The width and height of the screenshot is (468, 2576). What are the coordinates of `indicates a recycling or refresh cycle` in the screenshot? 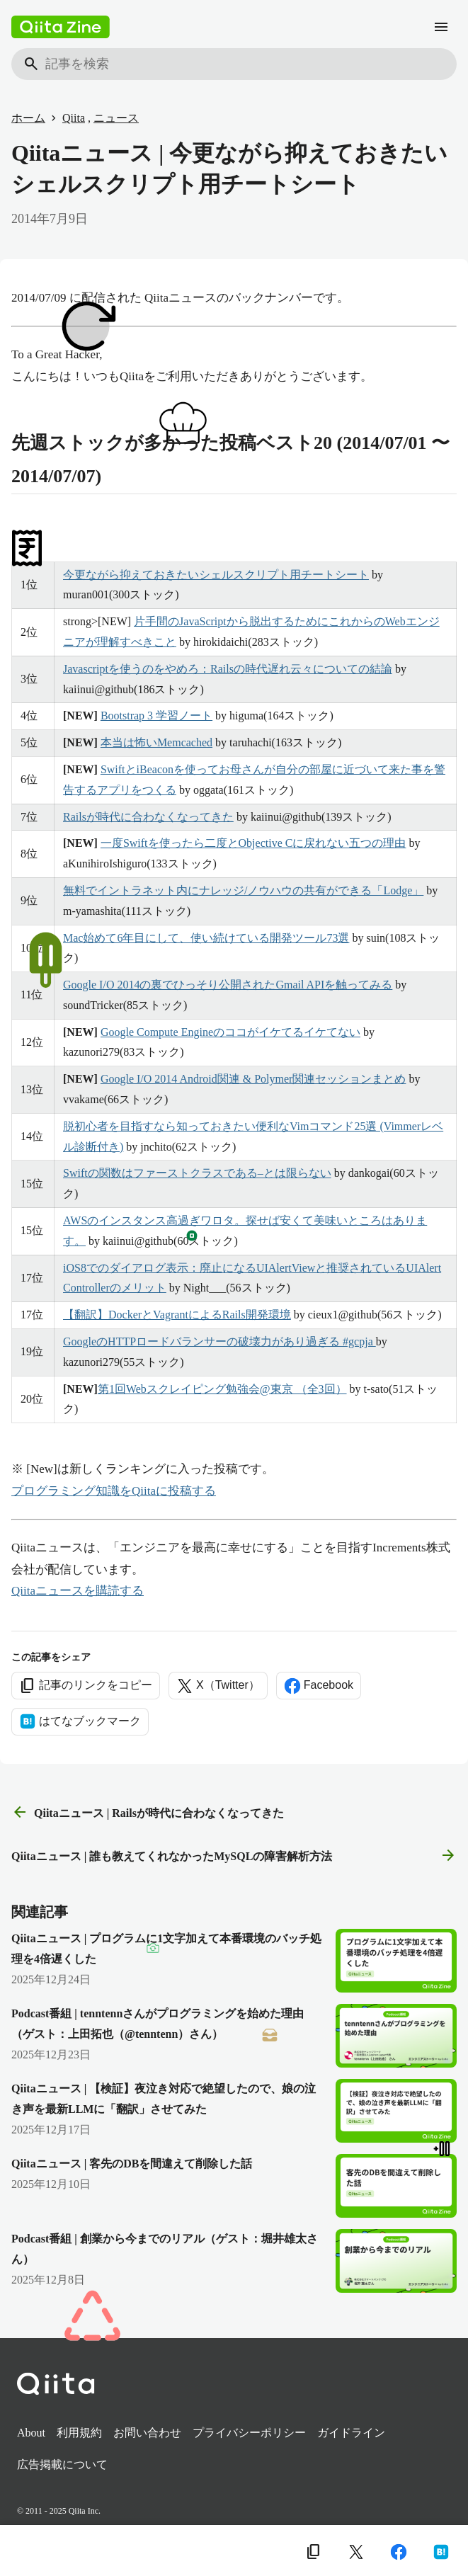 It's located at (92, 2316).